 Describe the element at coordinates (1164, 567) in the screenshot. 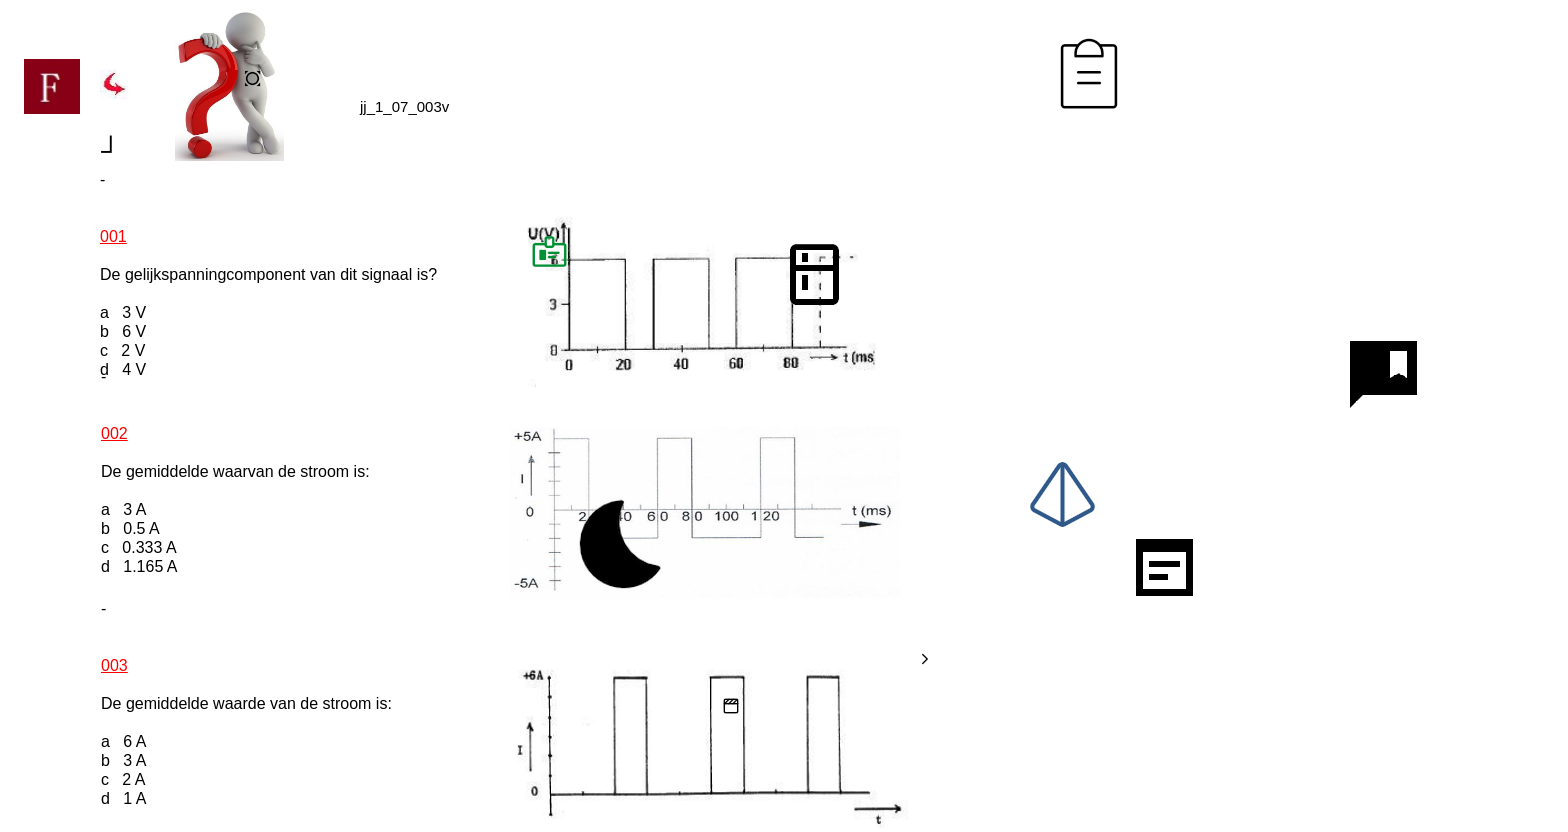

I see `open rich text editor` at that location.